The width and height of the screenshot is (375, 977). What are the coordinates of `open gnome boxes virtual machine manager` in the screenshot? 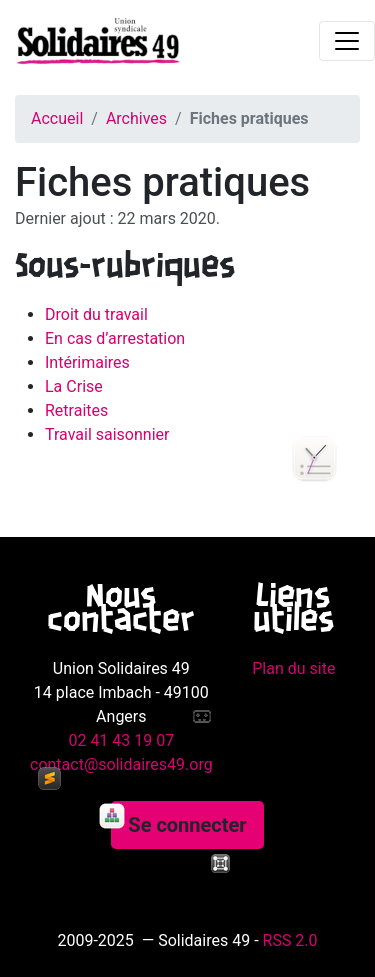 It's located at (220, 863).